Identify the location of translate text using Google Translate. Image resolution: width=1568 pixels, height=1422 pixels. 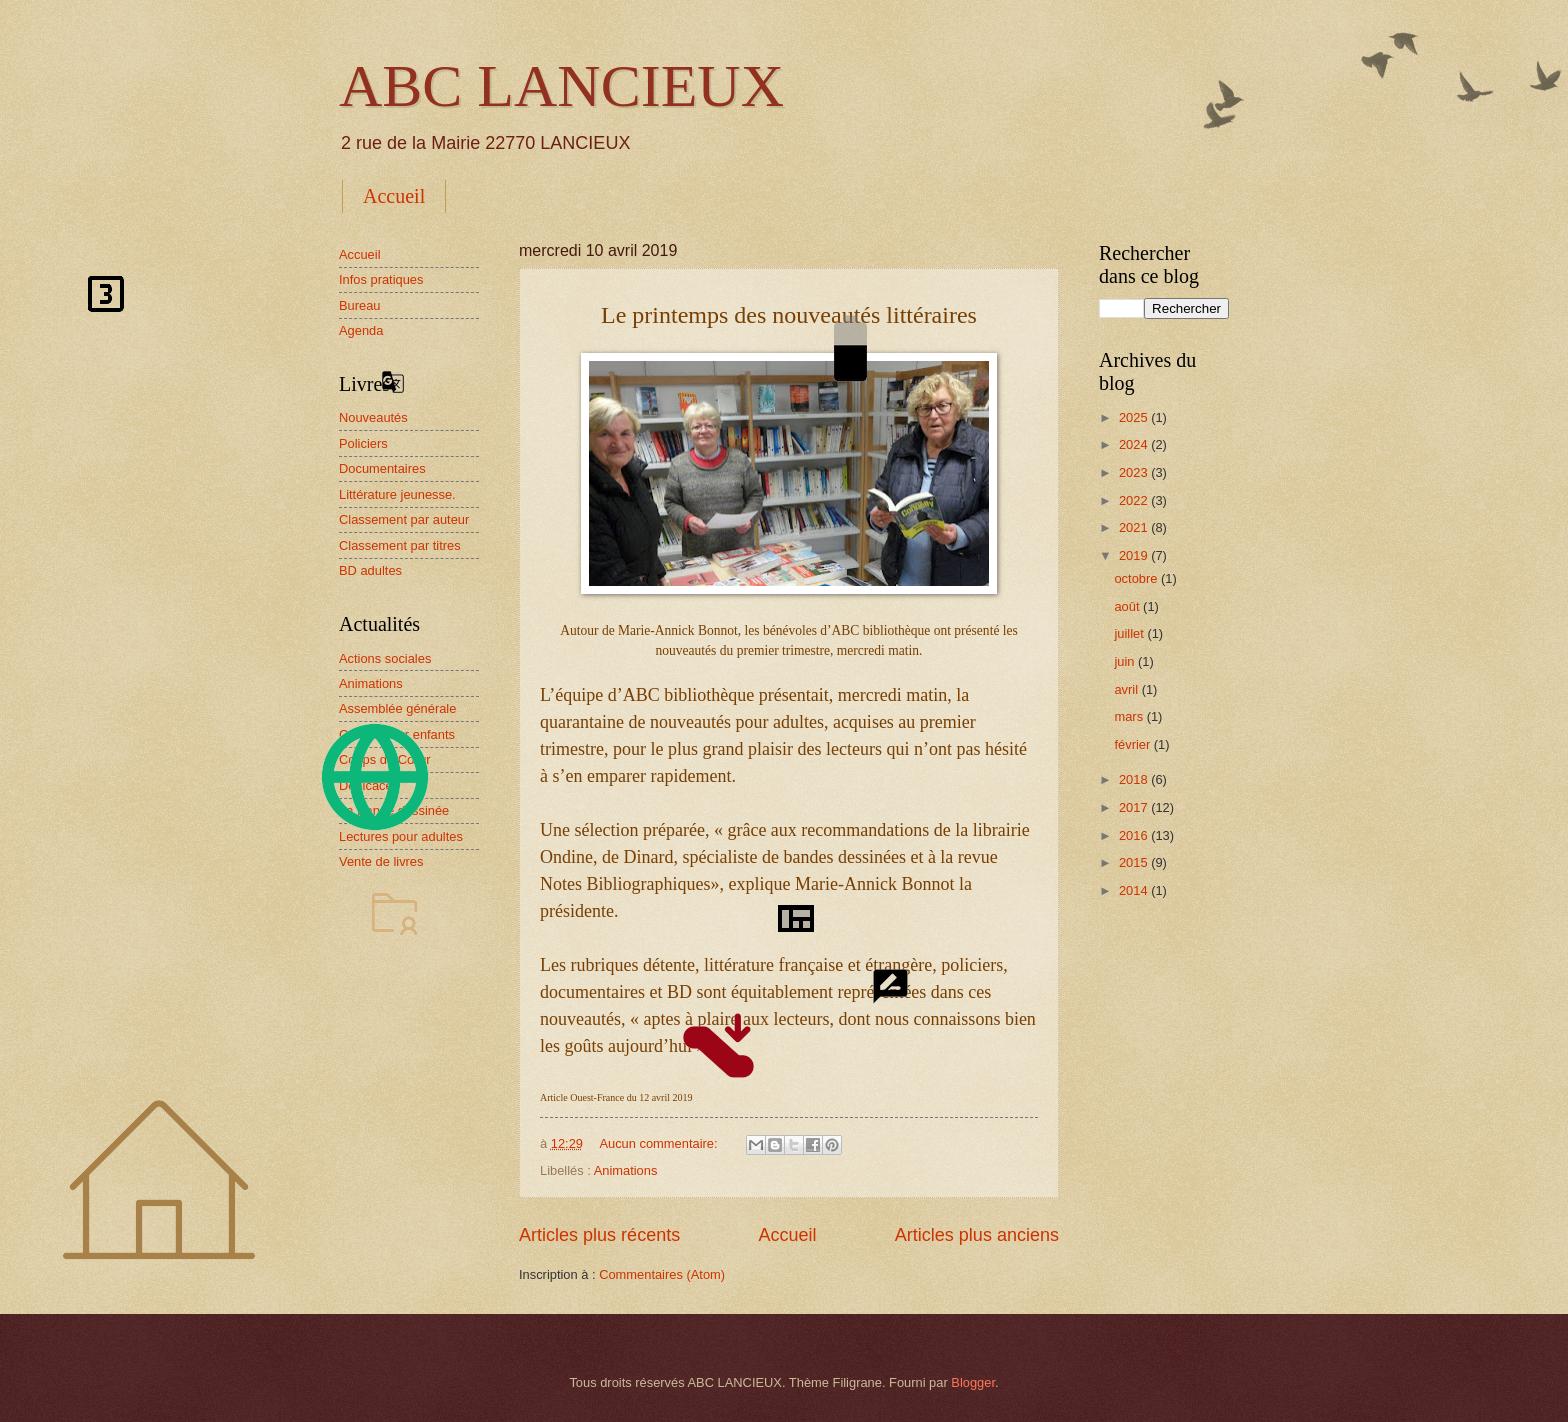
(393, 382).